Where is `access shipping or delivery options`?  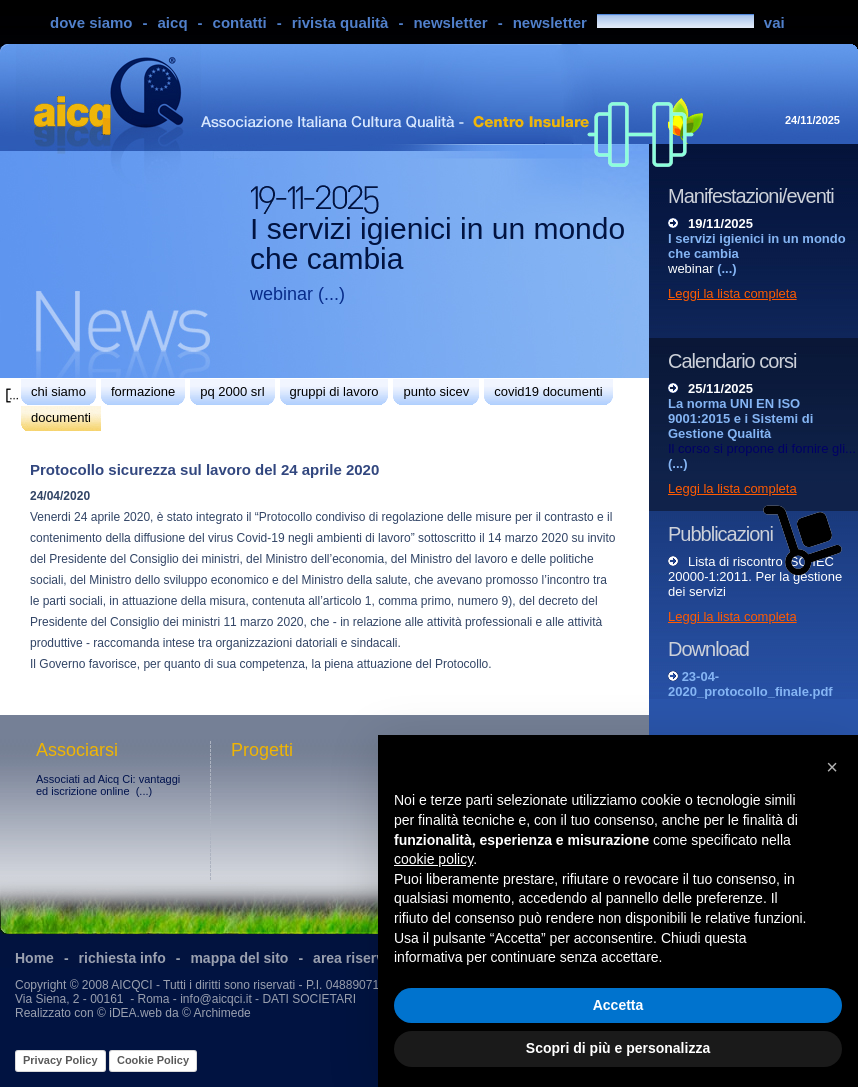 access shipping or delivery options is located at coordinates (802, 540).